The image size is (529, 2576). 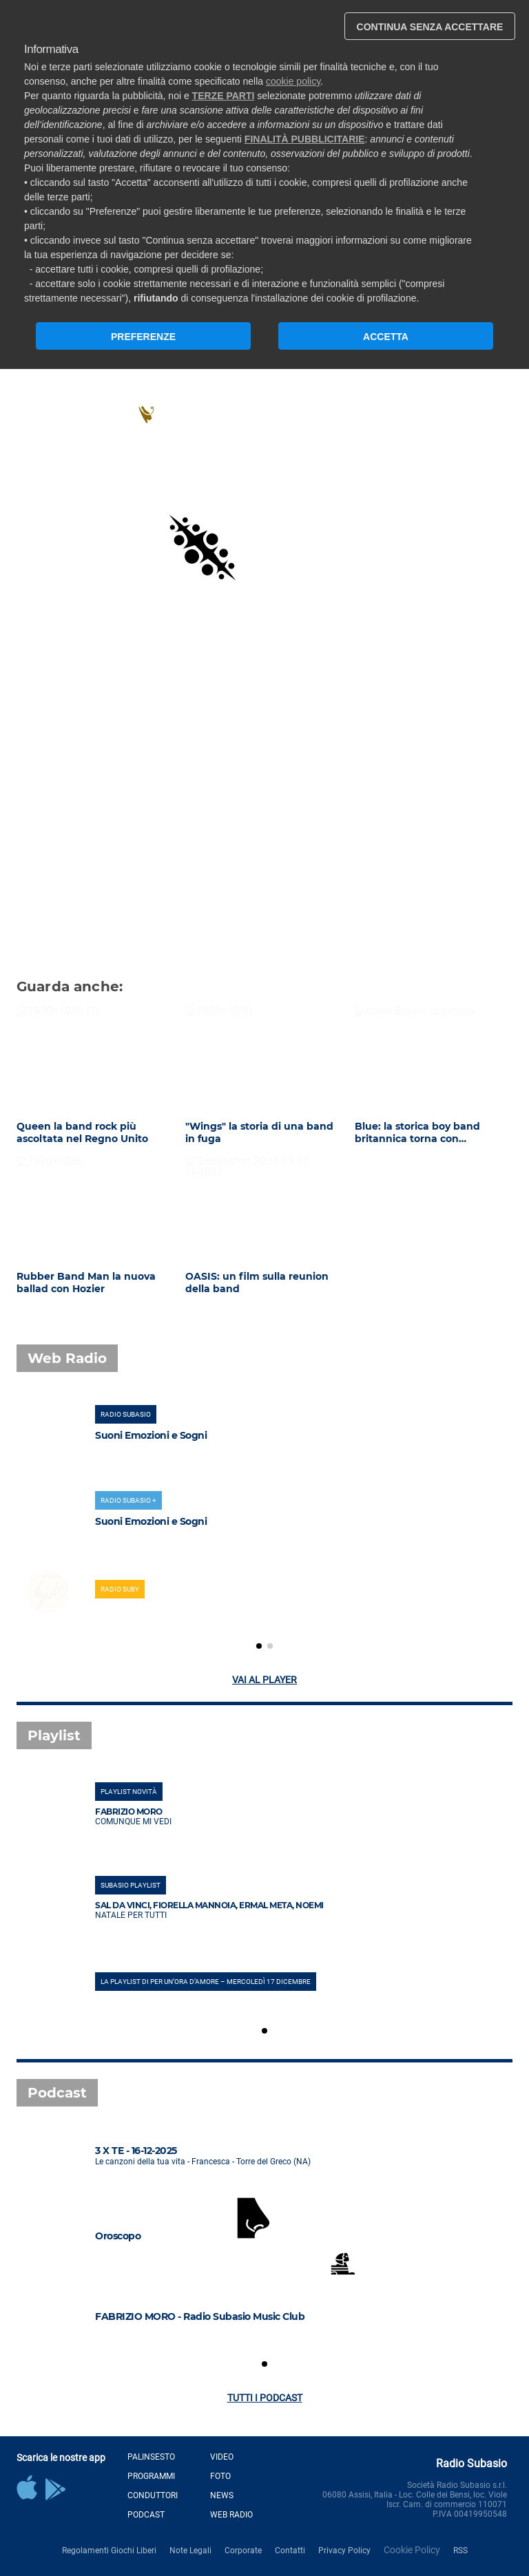 I want to click on indicates a bleeding or infection status effect, so click(x=202, y=547).